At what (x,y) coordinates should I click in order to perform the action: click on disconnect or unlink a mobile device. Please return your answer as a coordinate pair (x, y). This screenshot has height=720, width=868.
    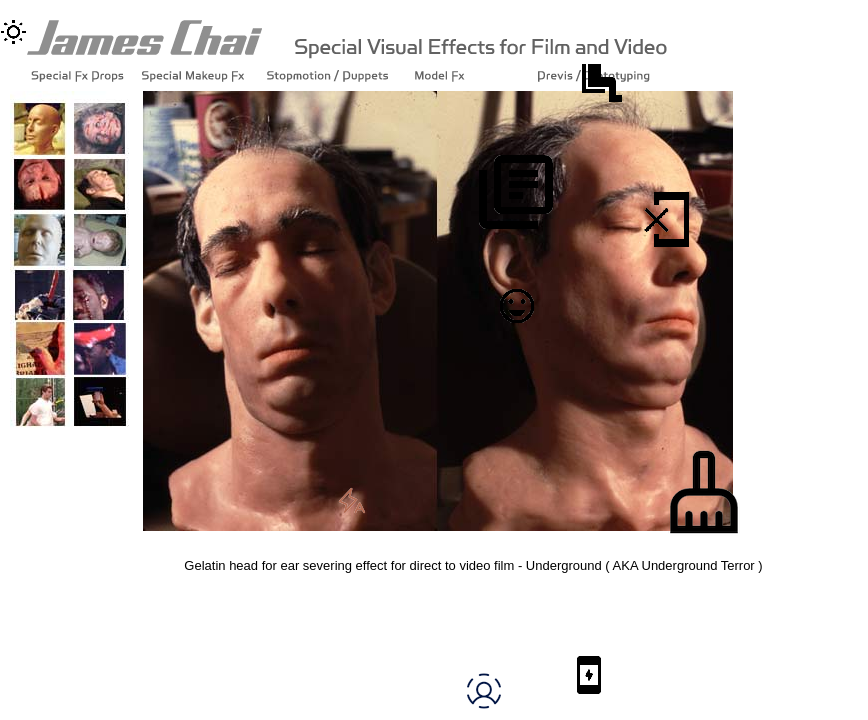
    Looking at the image, I should click on (666, 219).